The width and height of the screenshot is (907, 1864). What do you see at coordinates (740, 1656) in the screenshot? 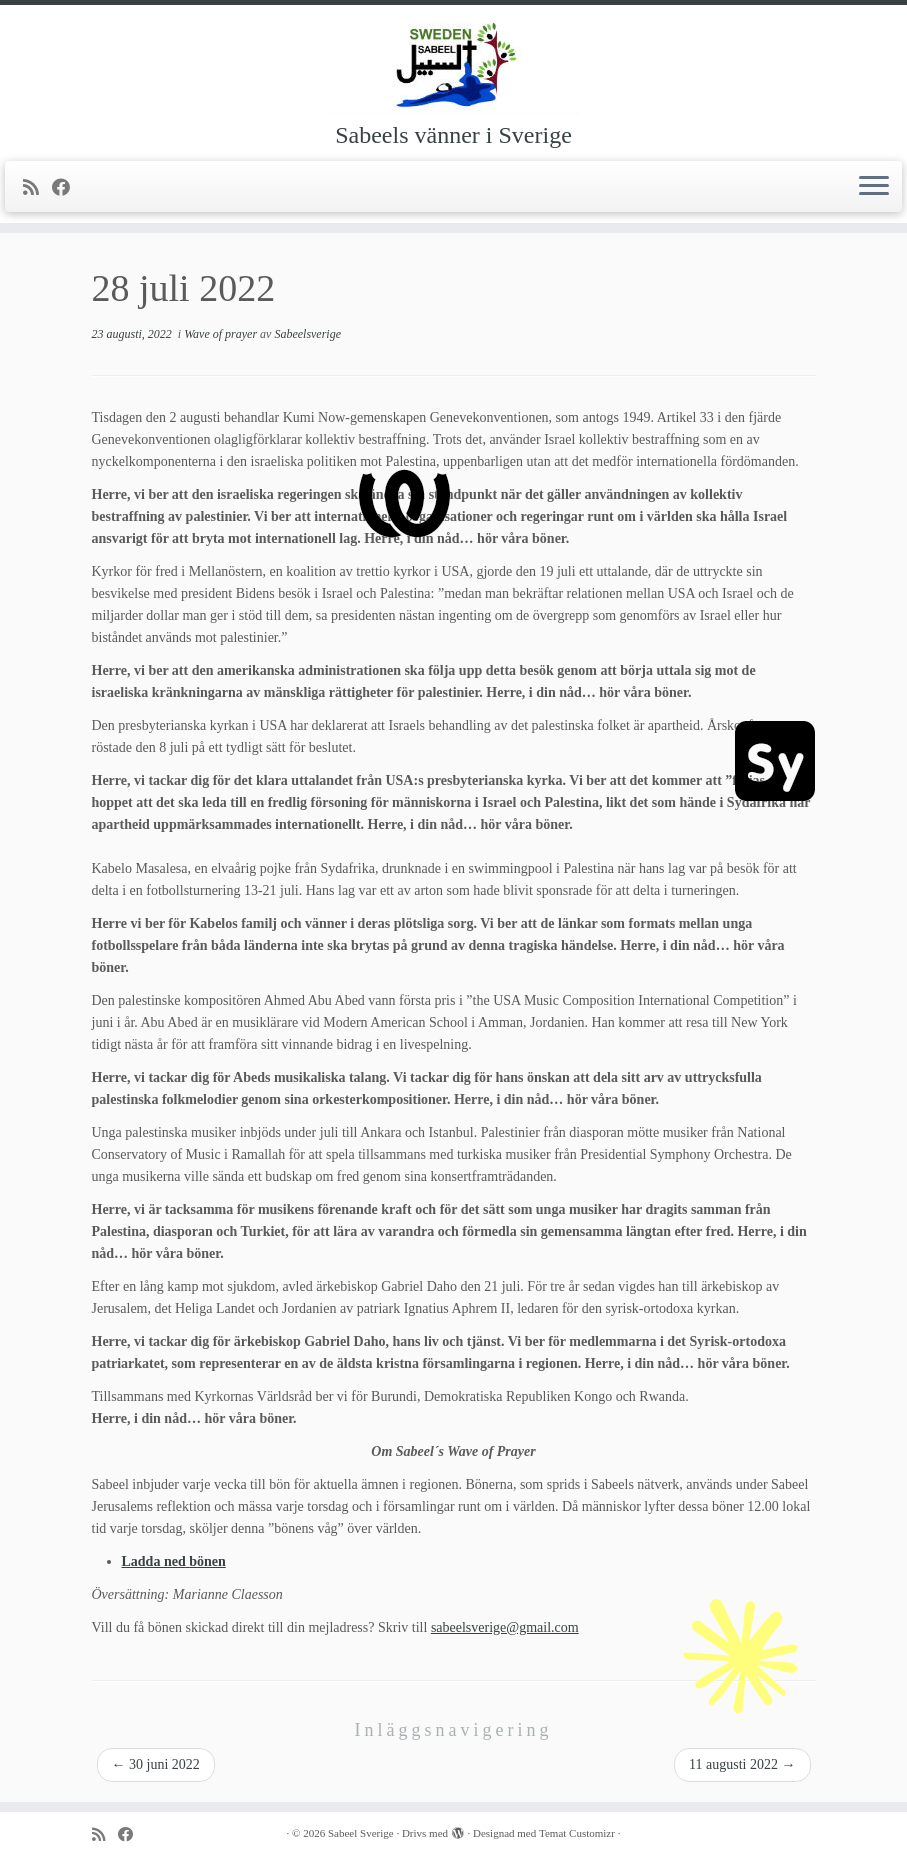
I see `open the Claude AI assistant app` at bounding box center [740, 1656].